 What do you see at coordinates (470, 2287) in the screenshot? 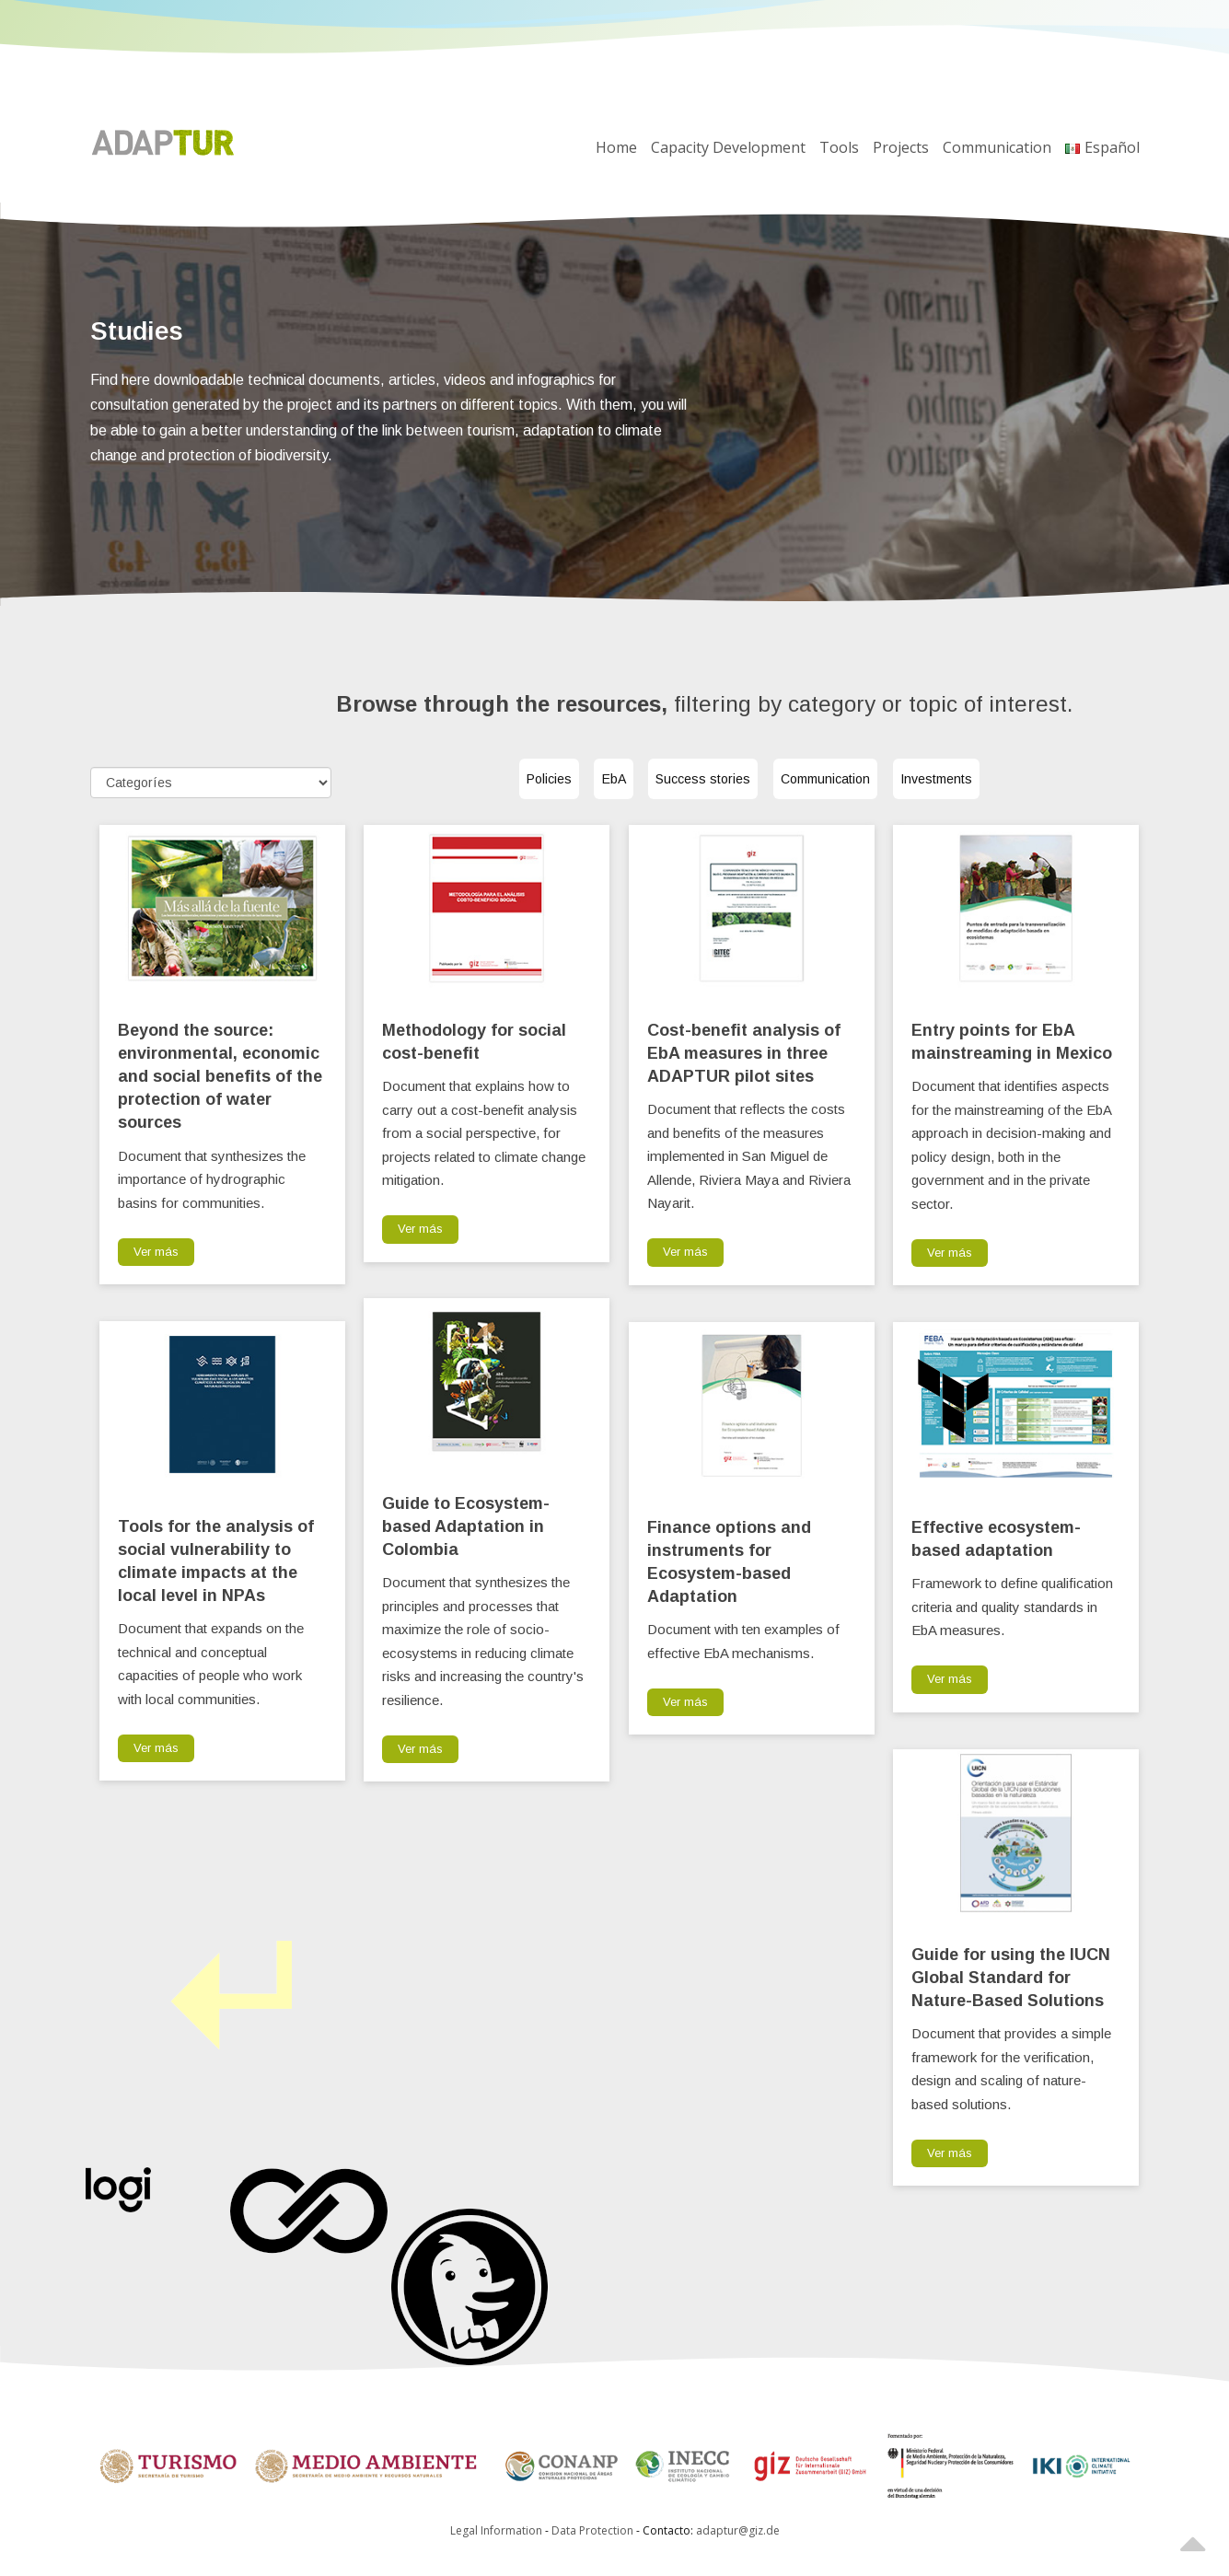
I see `open duckduckgo search engine` at bounding box center [470, 2287].